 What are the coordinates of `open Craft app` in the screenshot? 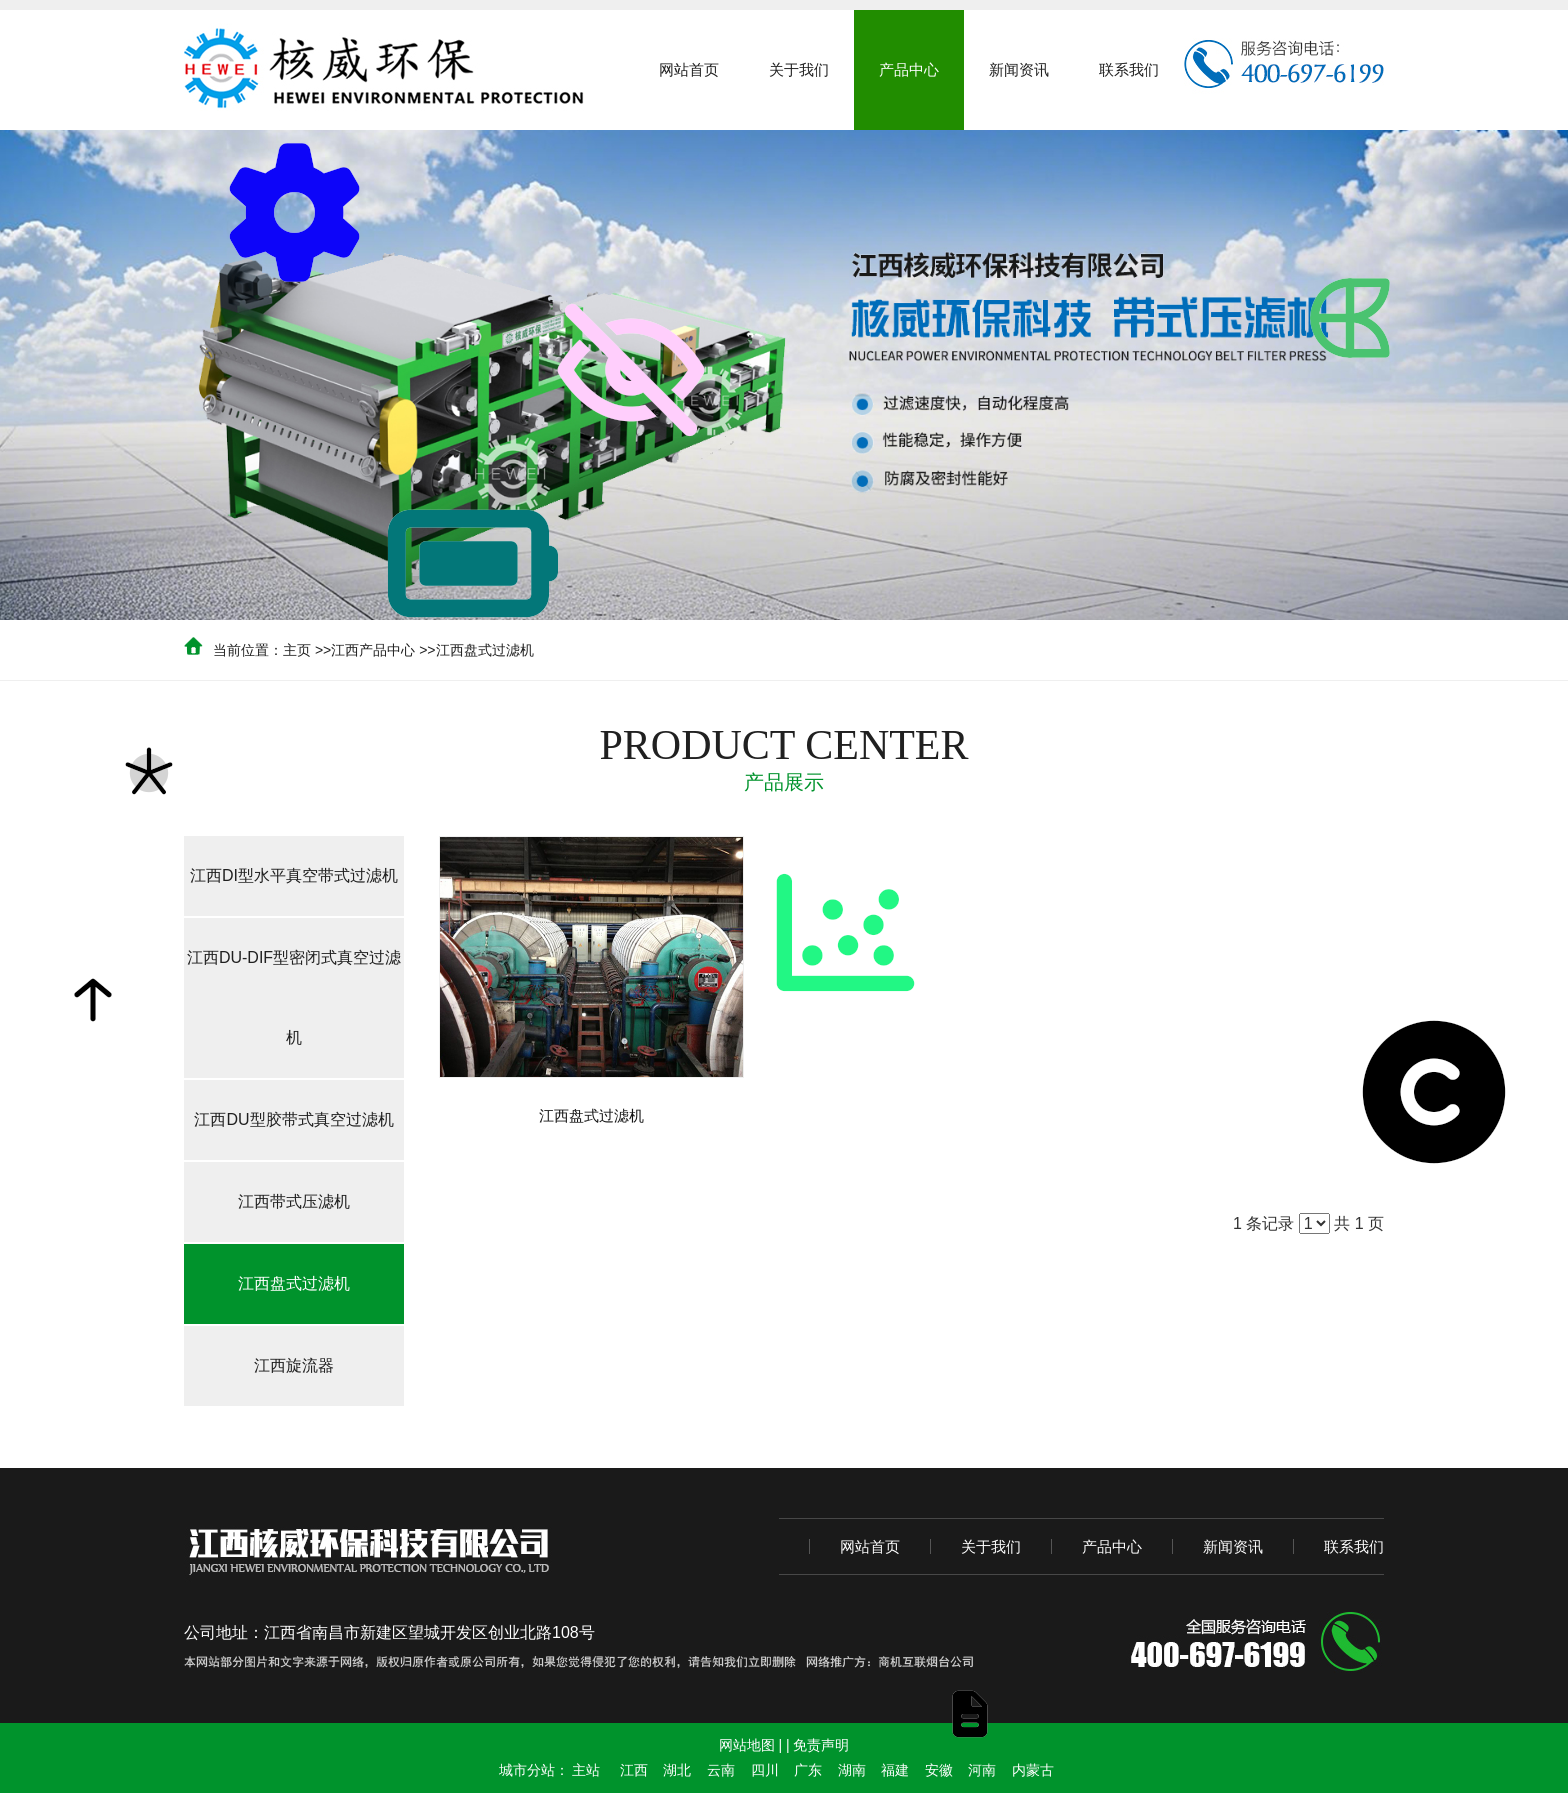 It's located at (1350, 318).